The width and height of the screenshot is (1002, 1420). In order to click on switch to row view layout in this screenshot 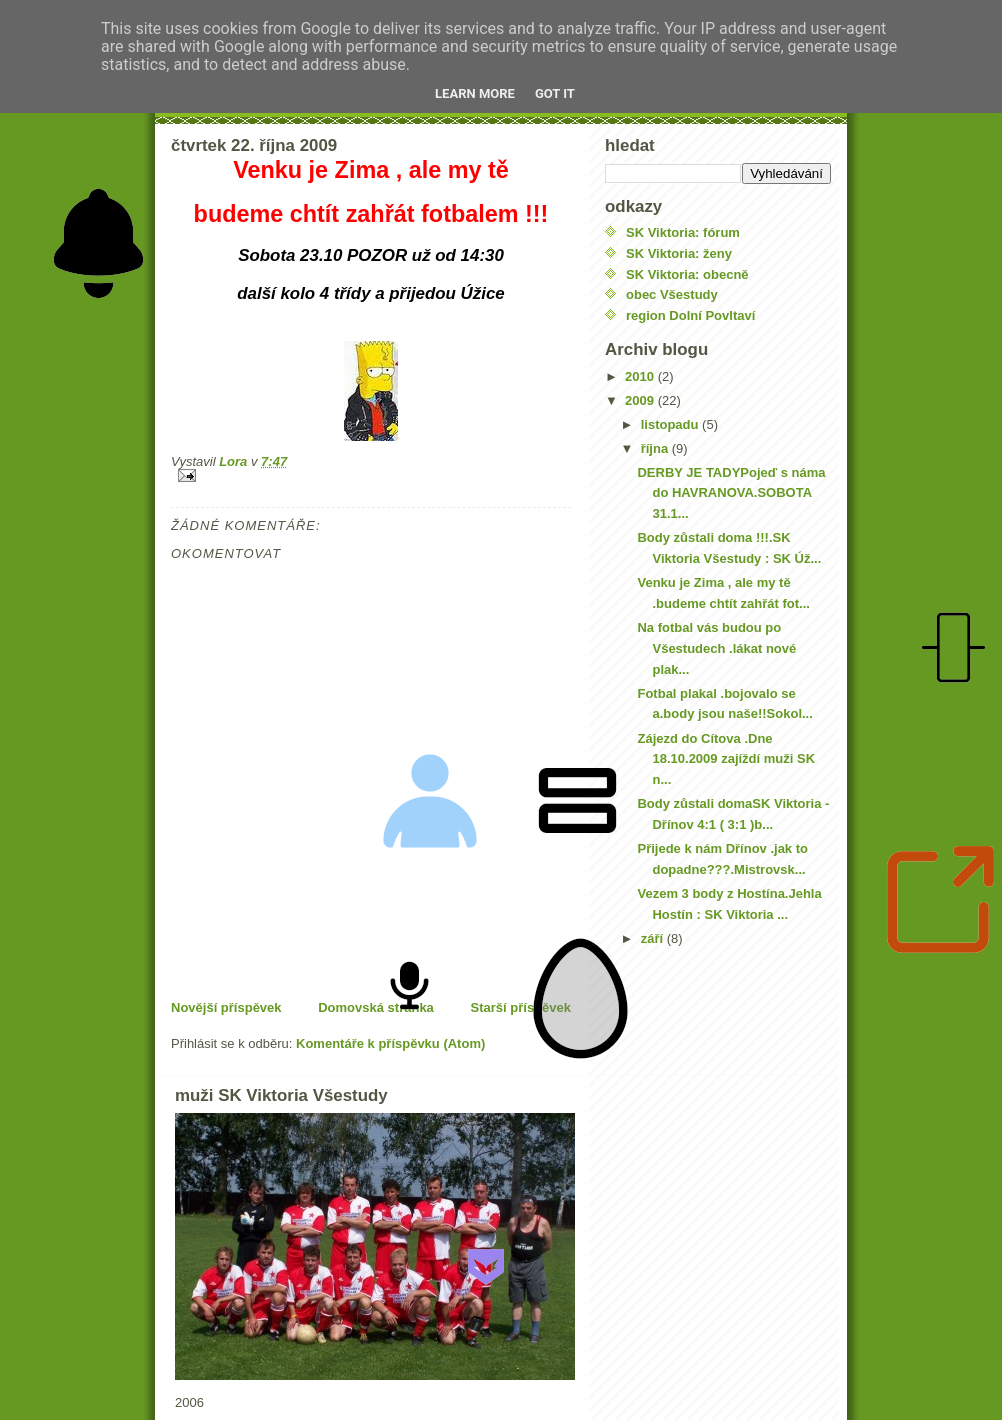, I will do `click(577, 800)`.